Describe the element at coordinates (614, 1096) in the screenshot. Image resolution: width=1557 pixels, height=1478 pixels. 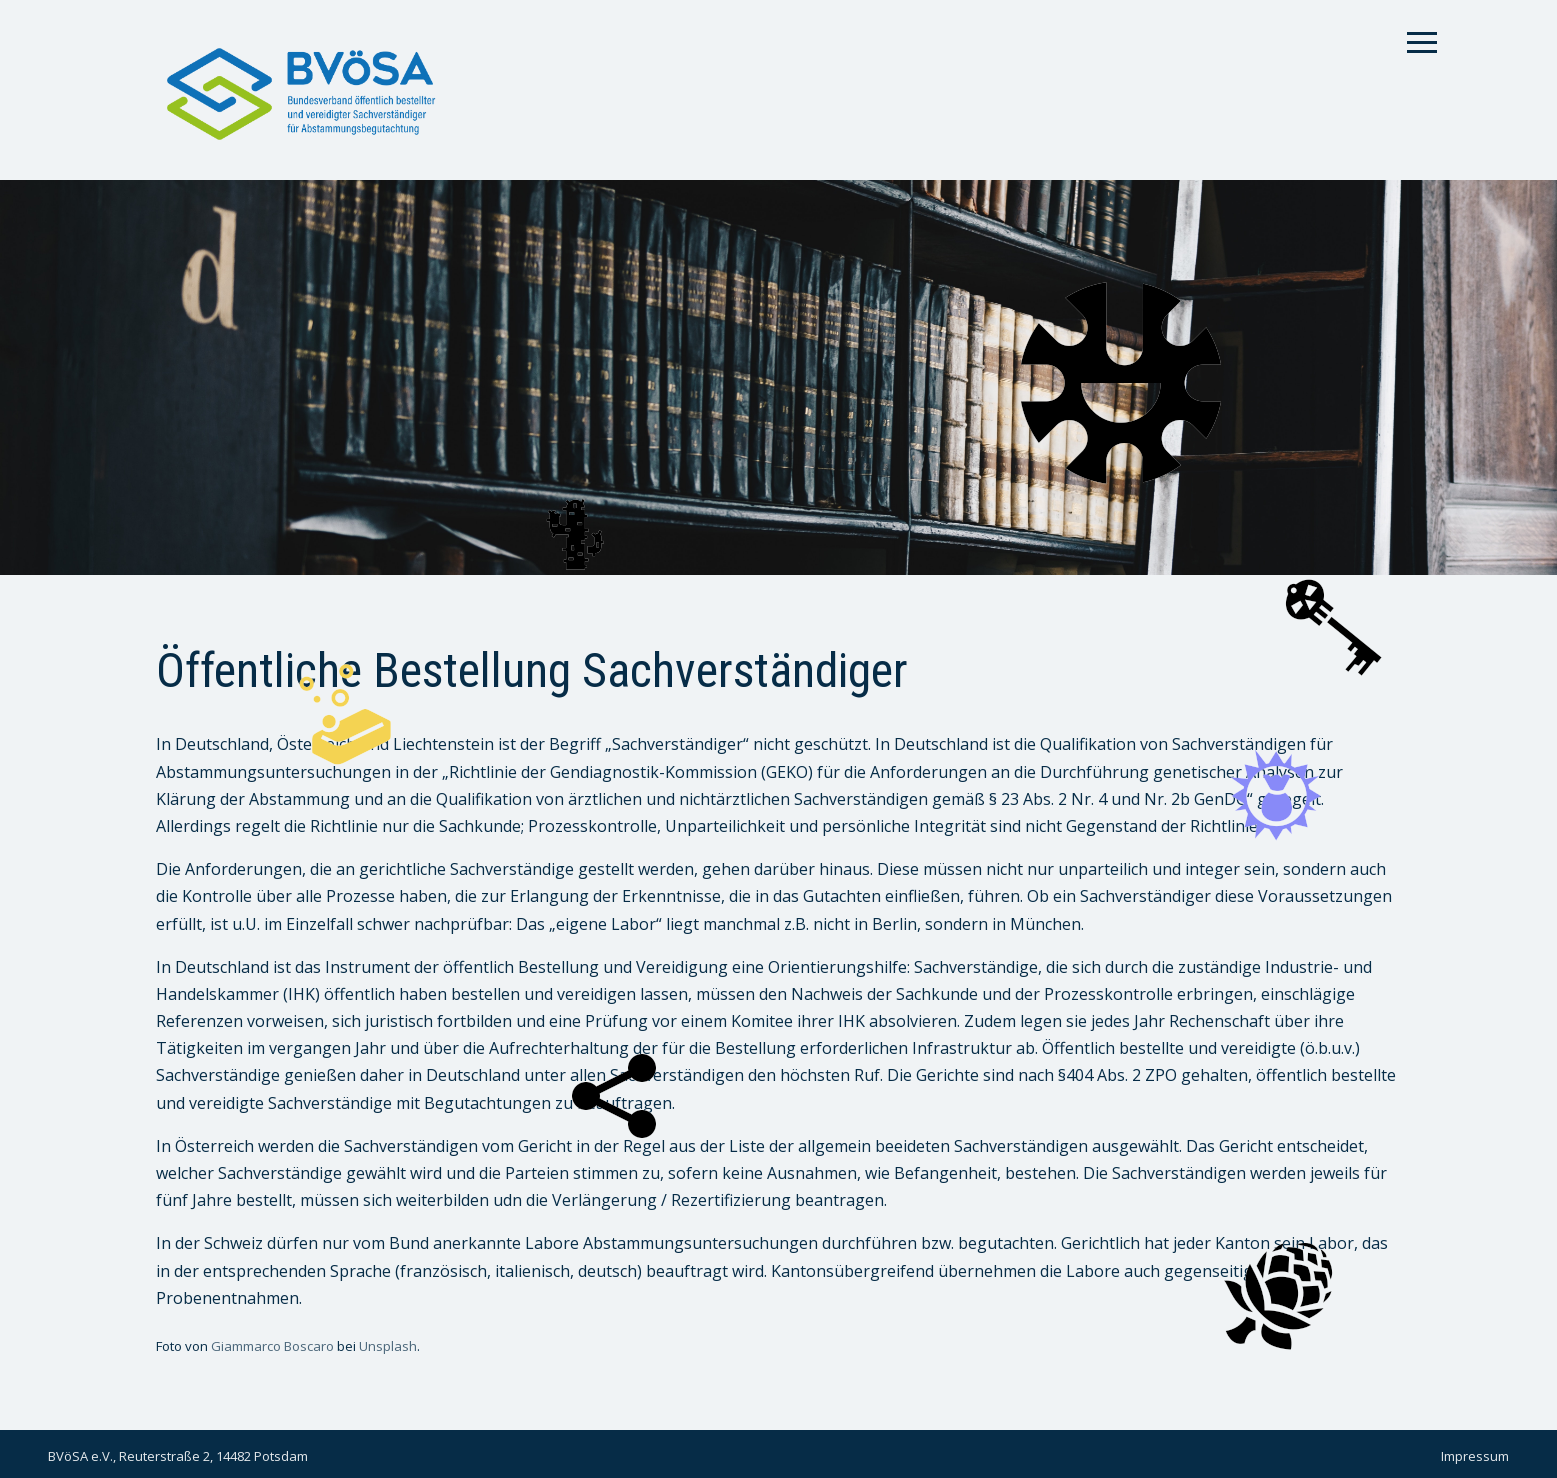
I see `share this content` at that location.